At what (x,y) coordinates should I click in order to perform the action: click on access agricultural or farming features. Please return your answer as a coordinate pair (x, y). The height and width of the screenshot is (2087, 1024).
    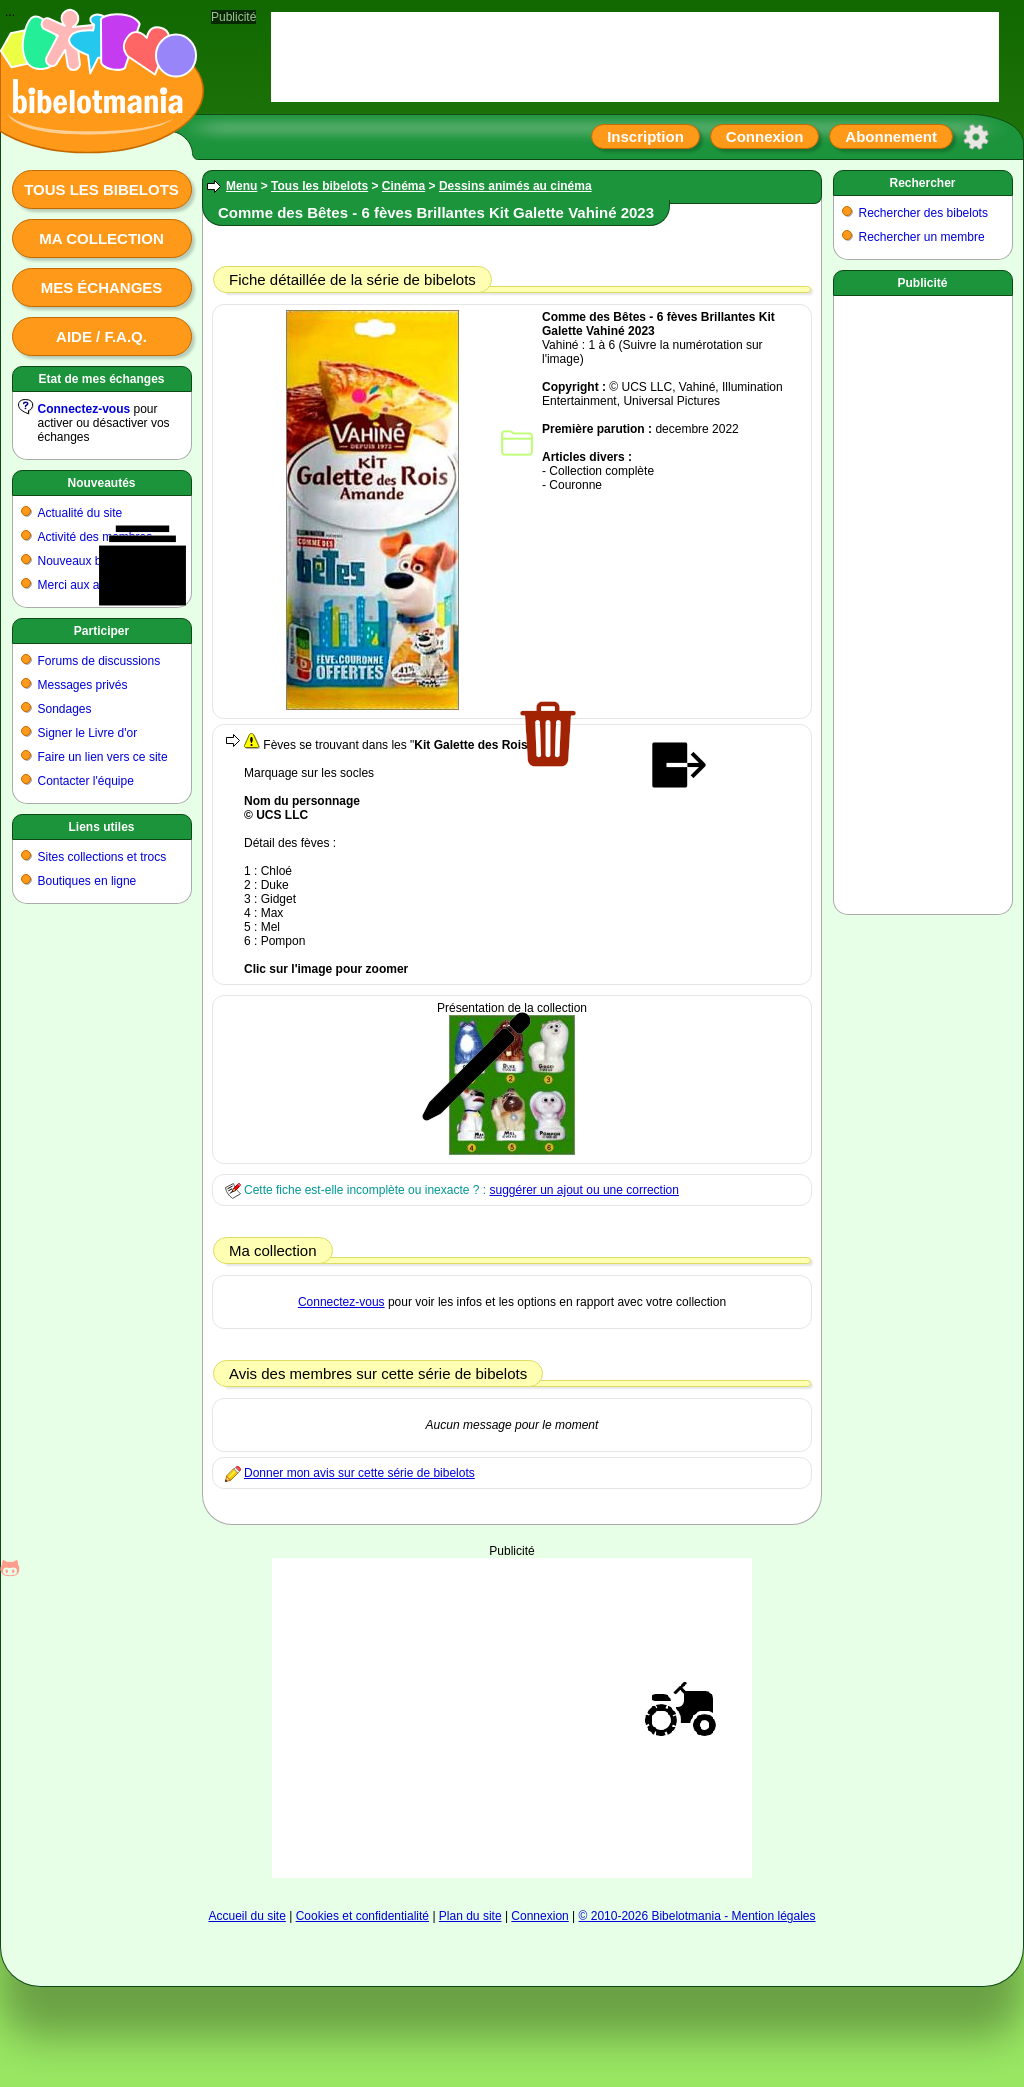
    Looking at the image, I should click on (680, 1710).